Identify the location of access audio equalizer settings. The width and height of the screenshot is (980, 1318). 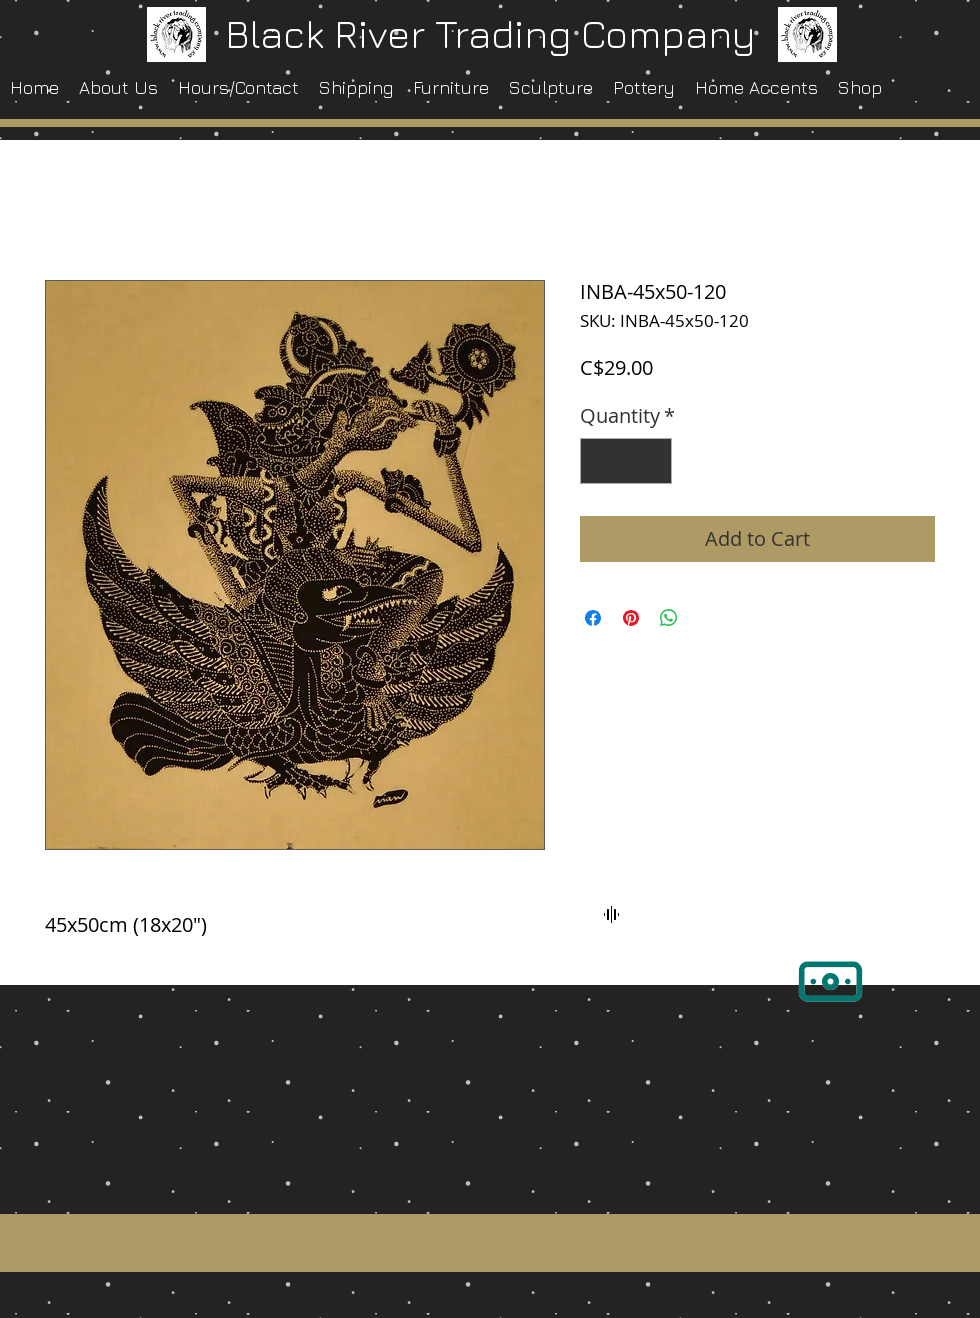
(611, 914).